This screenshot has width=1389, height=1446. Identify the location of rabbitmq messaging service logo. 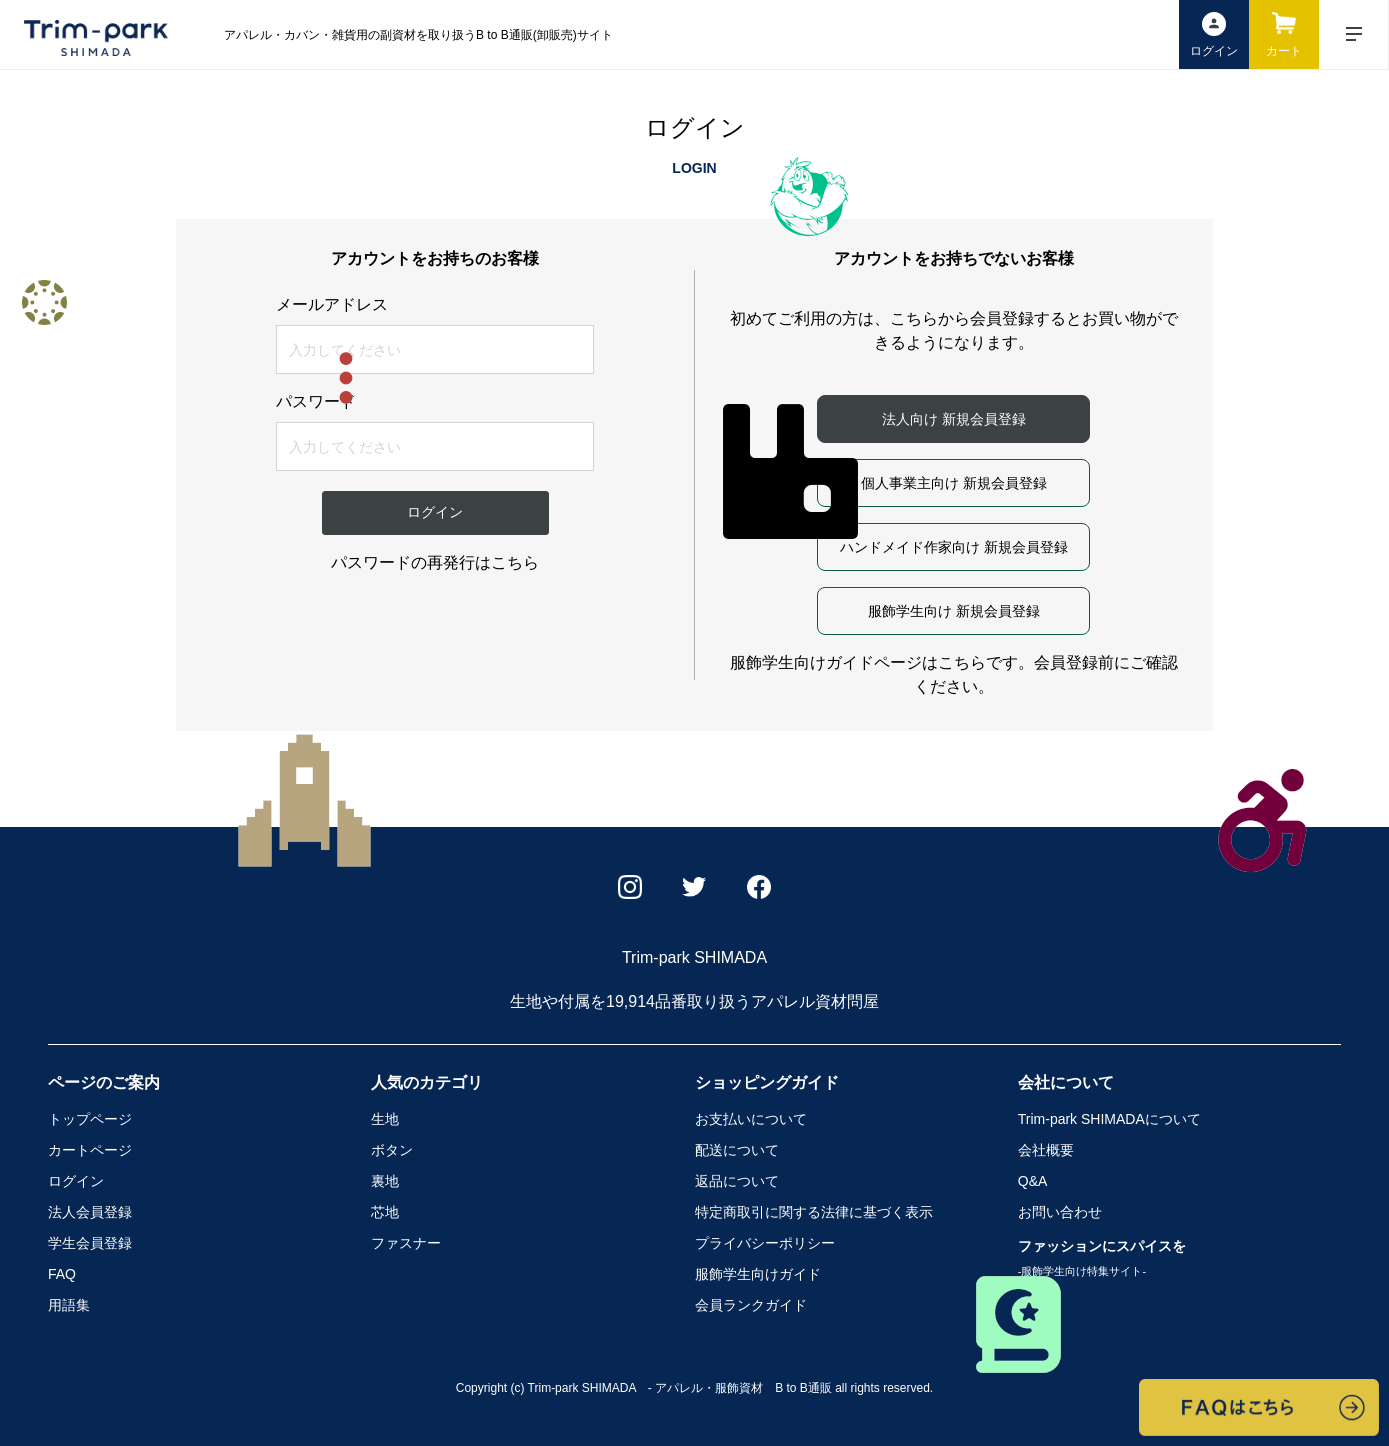
(790, 471).